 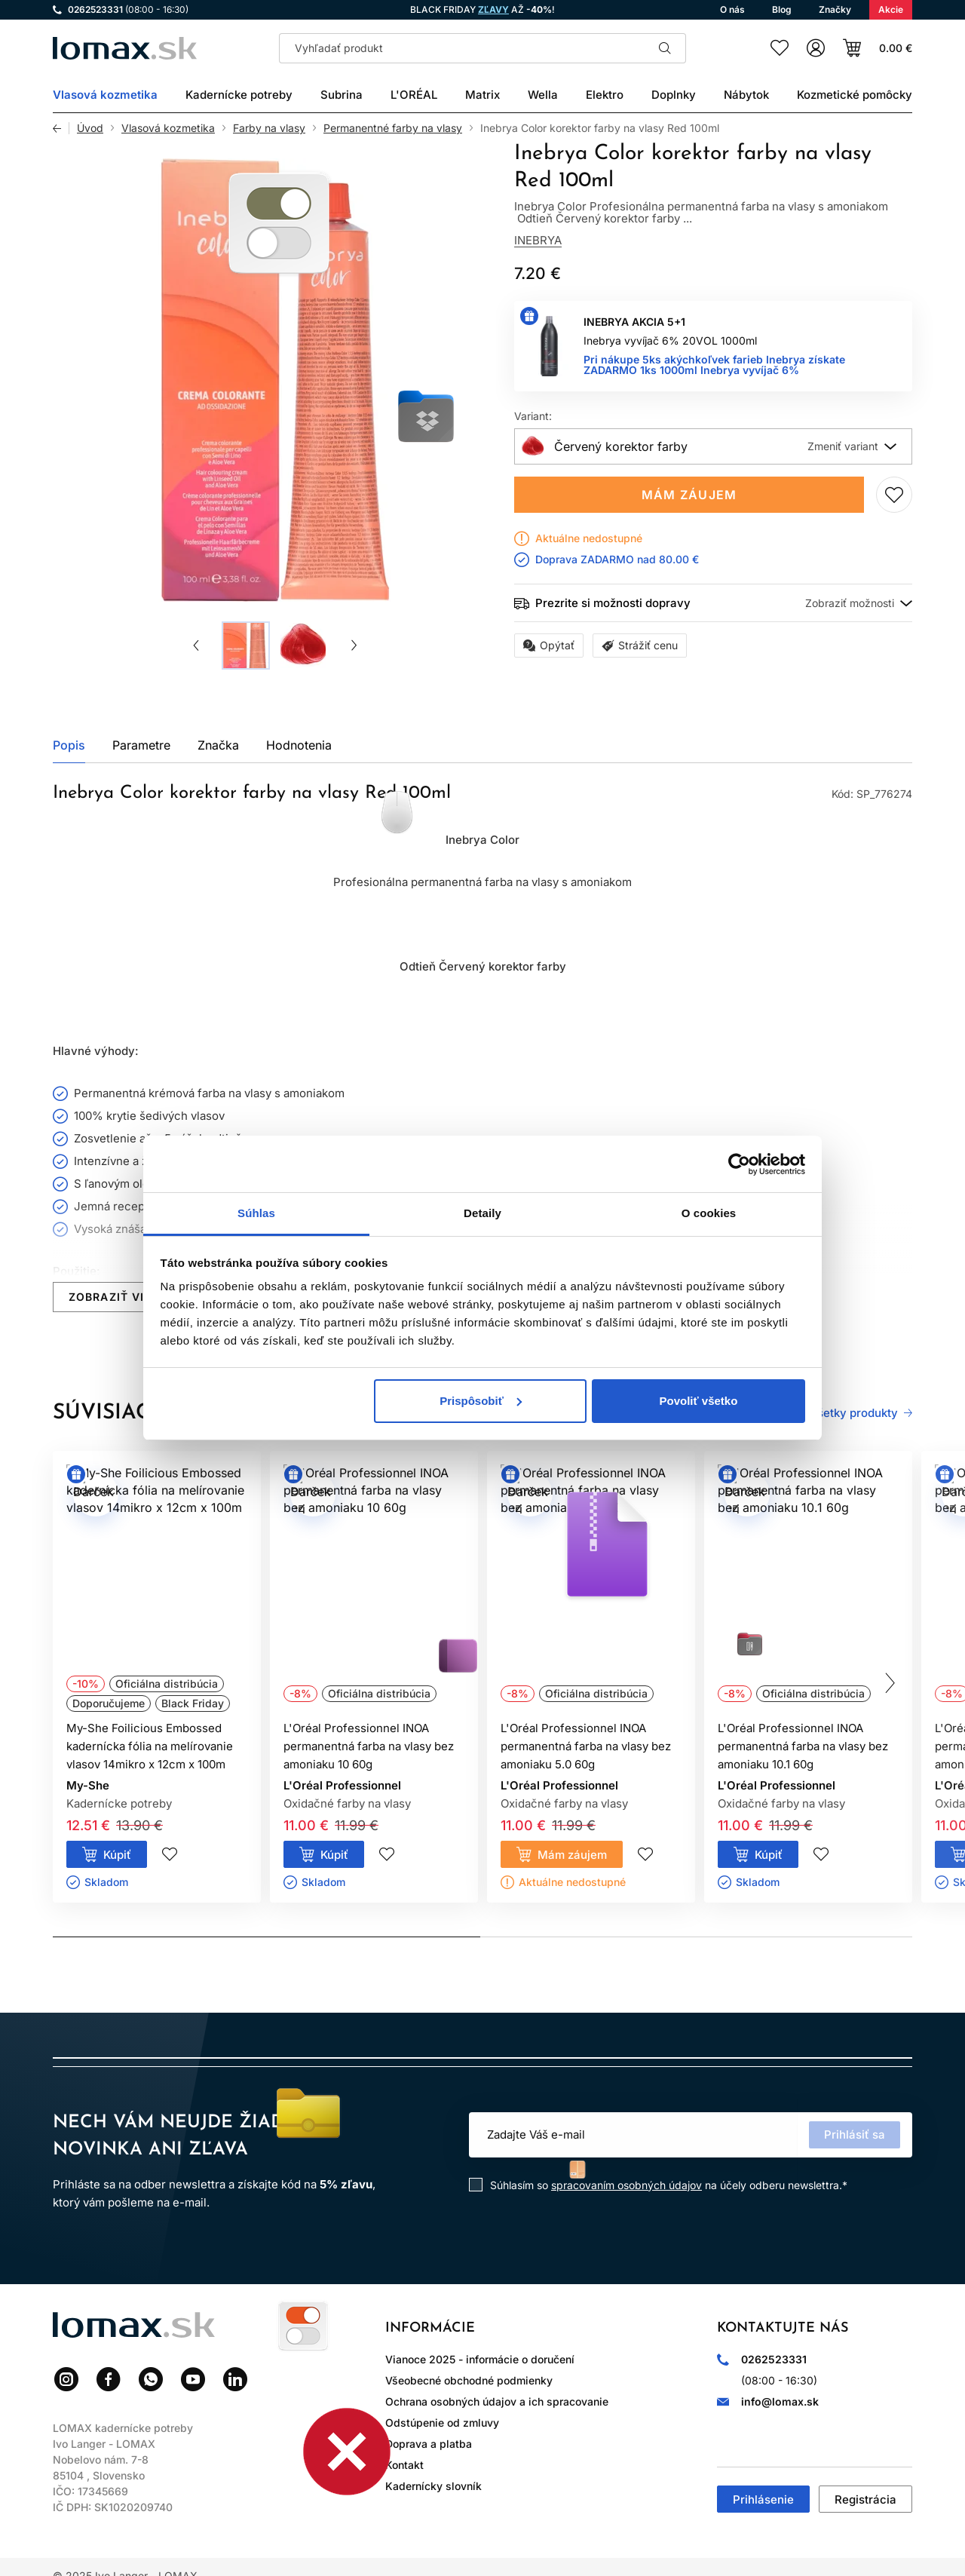 I want to click on mouse input device settings, so click(x=397, y=812).